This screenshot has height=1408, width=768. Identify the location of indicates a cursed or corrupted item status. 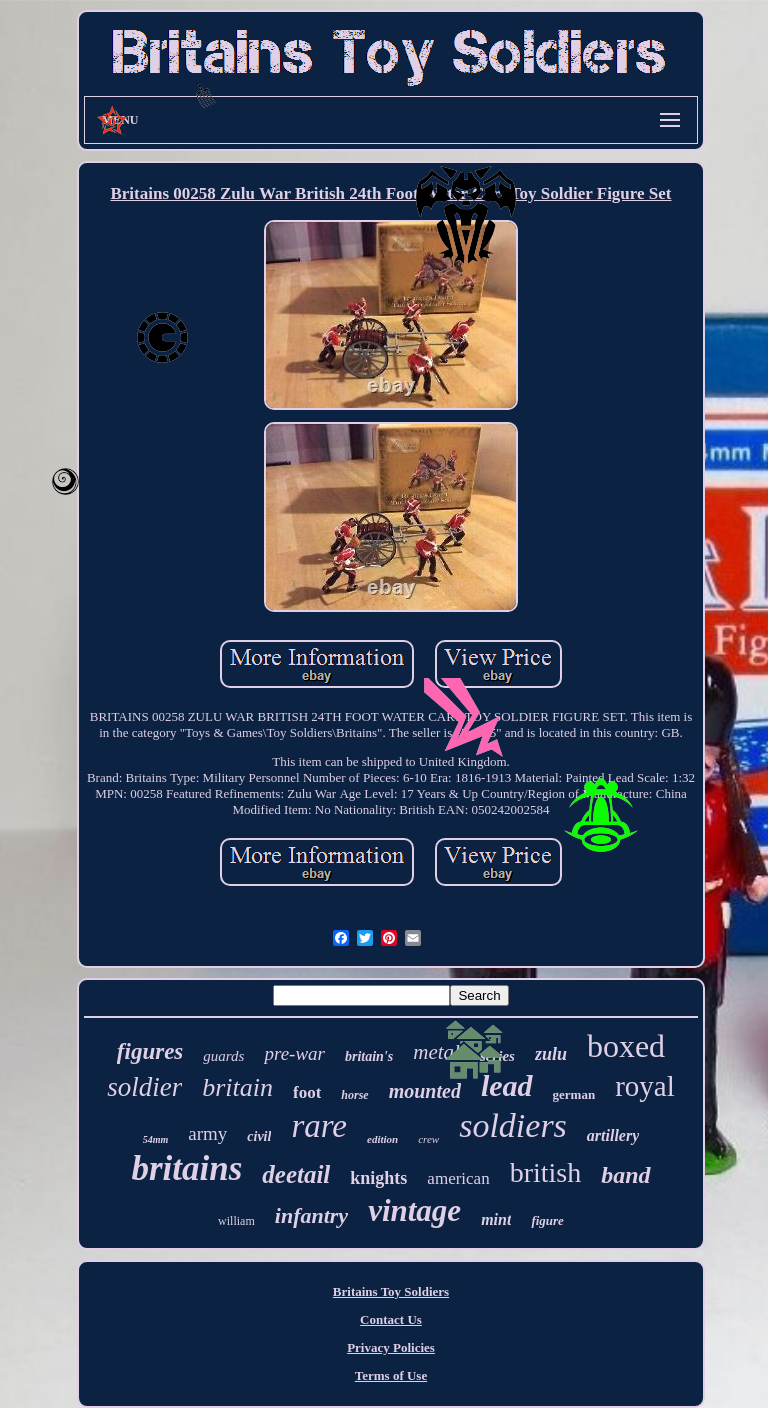
(112, 121).